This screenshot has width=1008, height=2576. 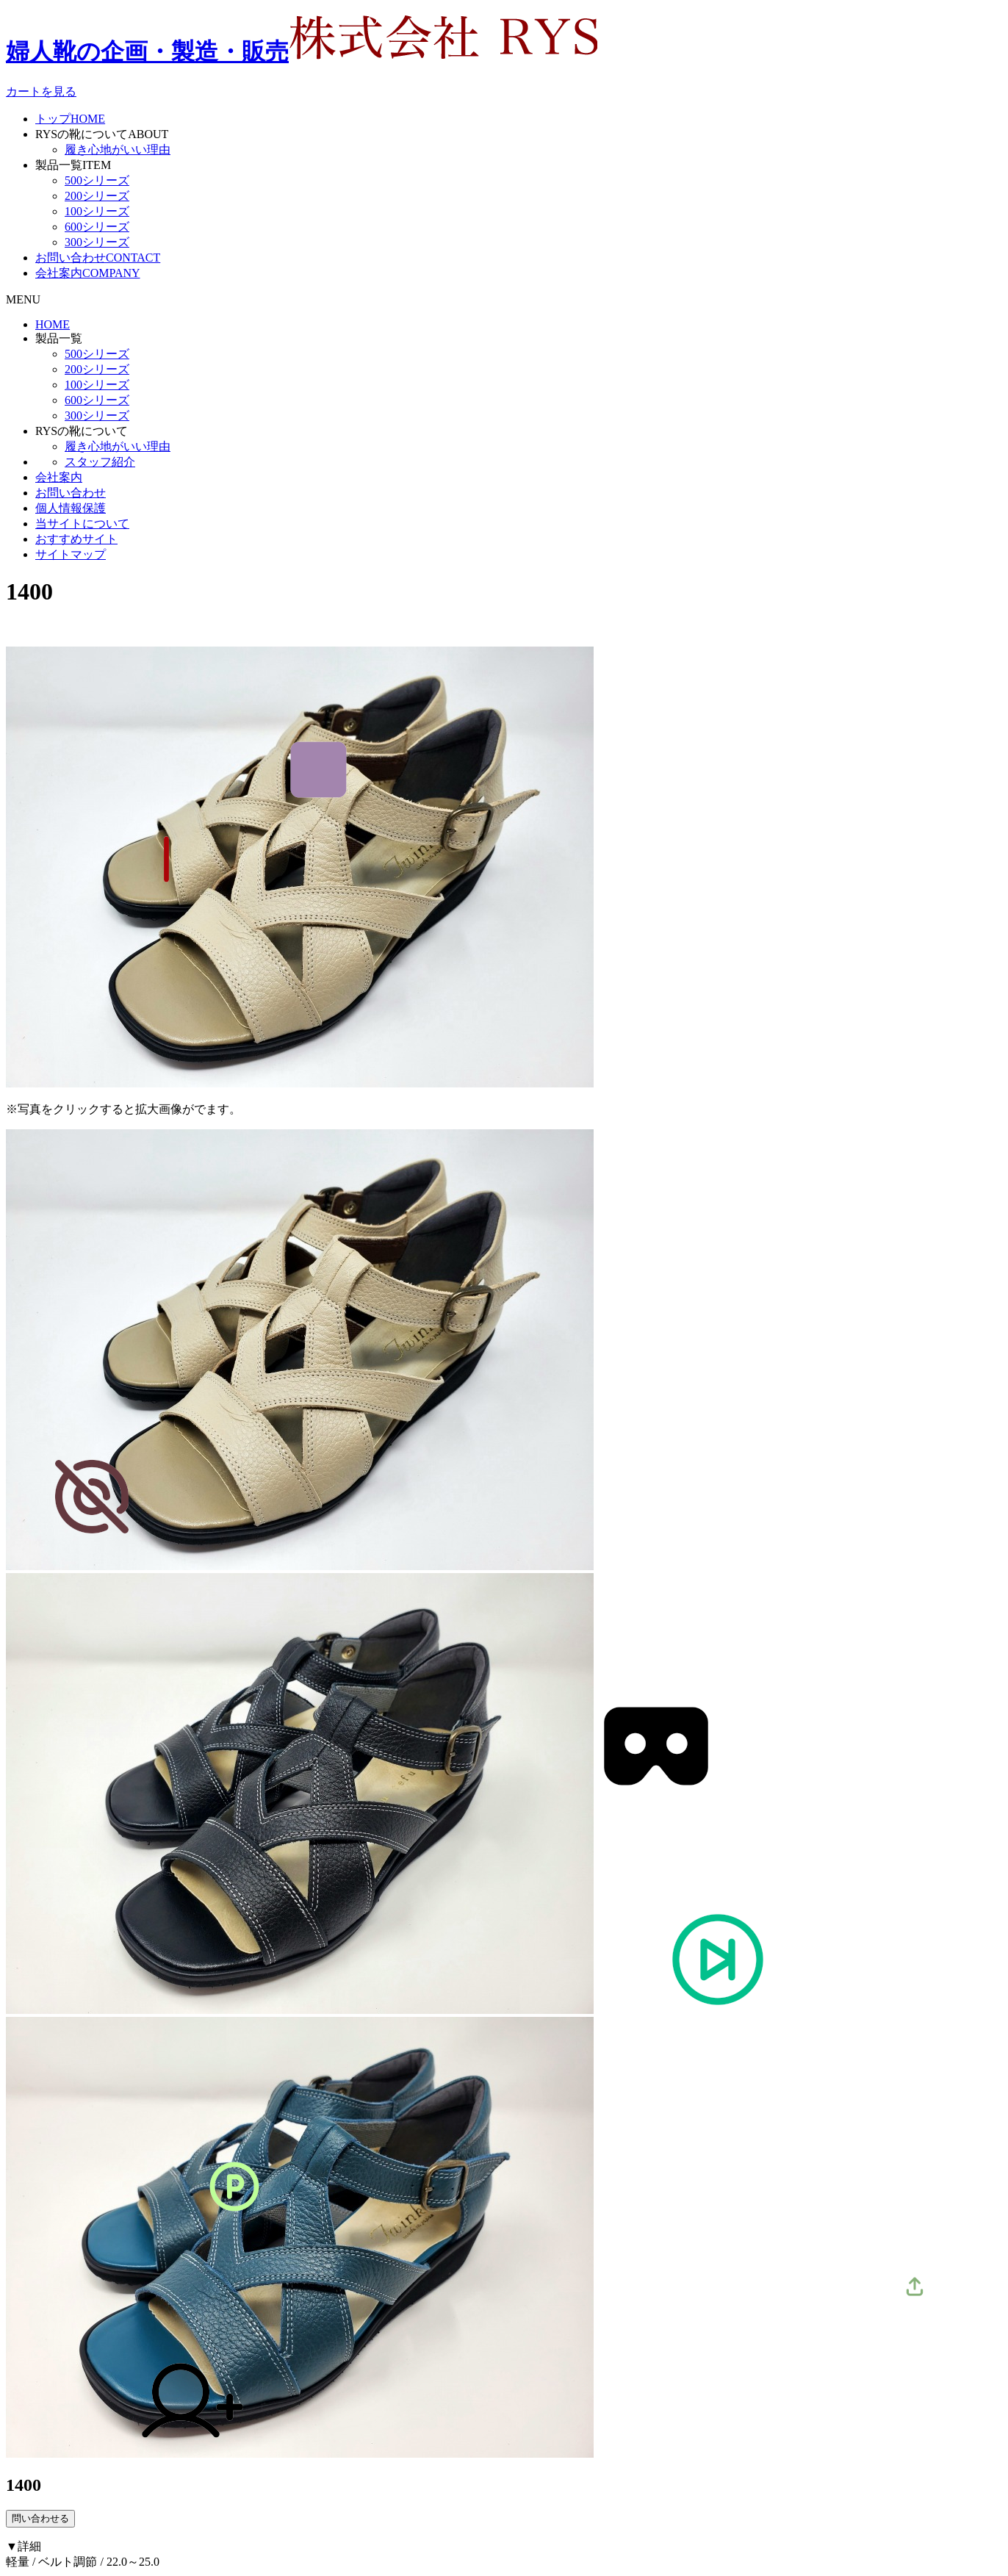 What do you see at coordinates (234, 2187) in the screenshot?
I see `dry clean with perchloroethylene solvent` at bounding box center [234, 2187].